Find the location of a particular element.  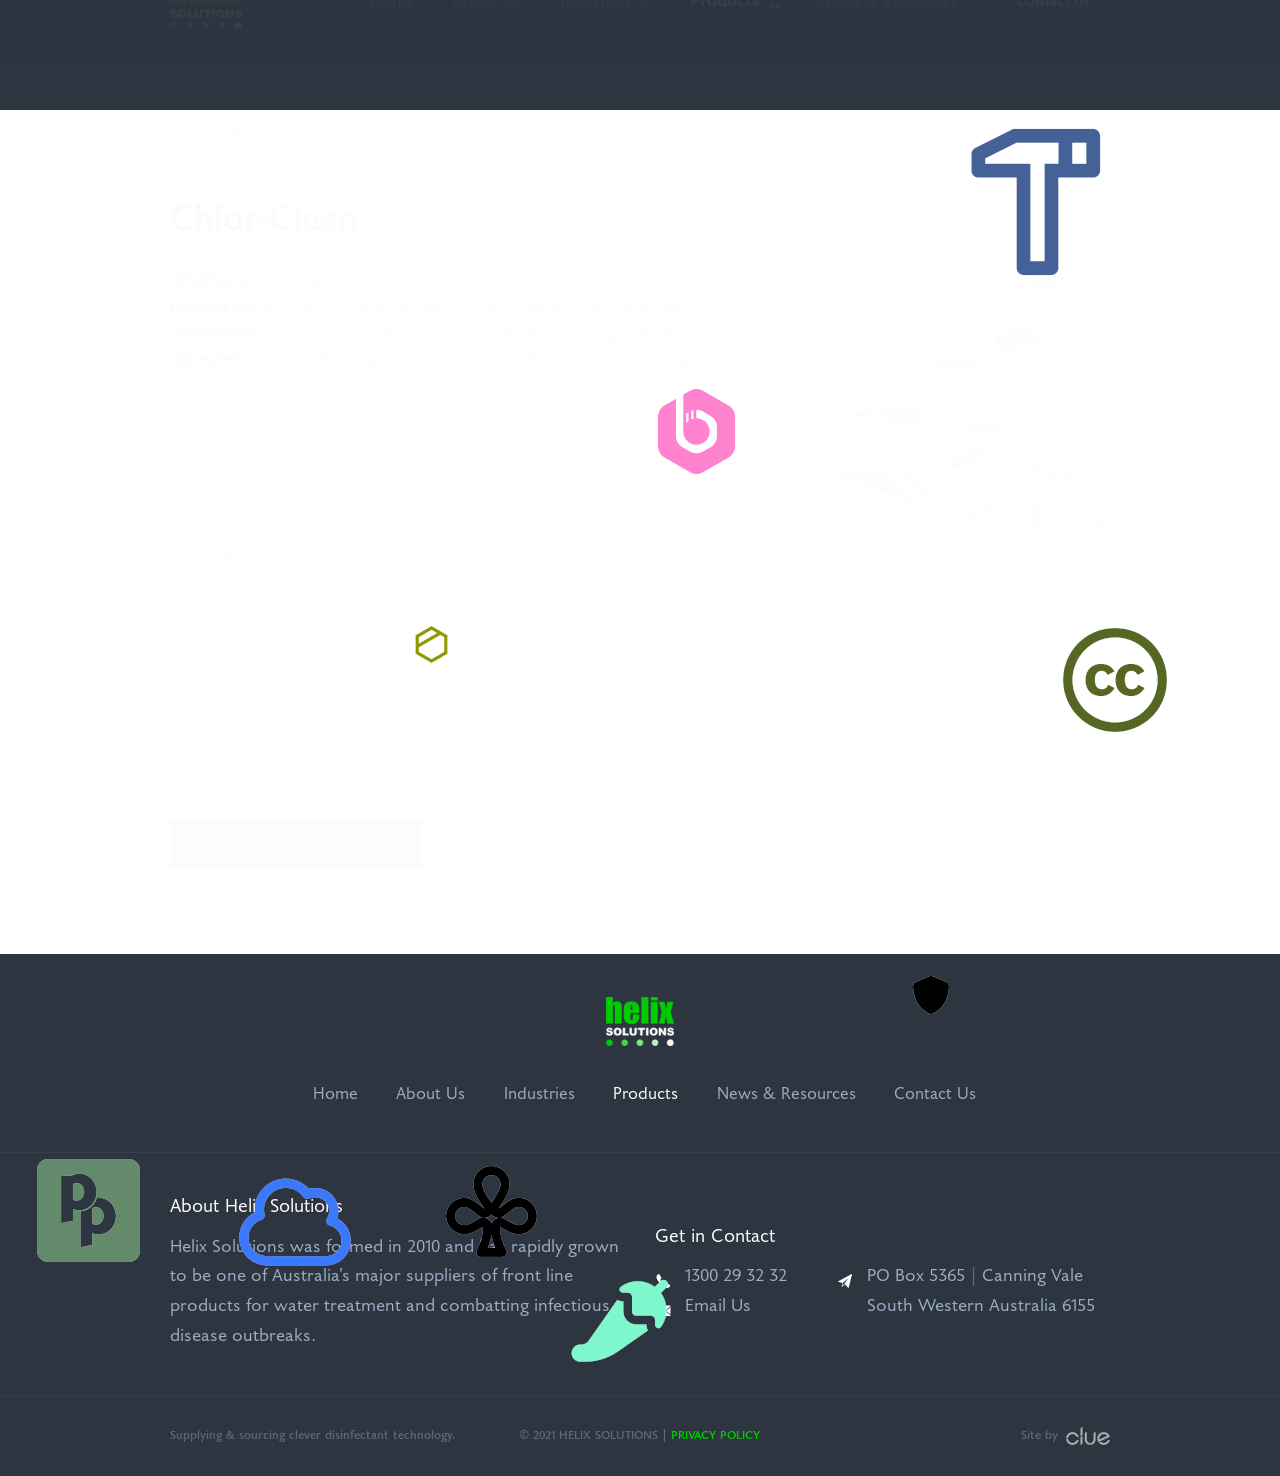

open Tresorit secure cloud storage is located at coordinates (431, 644).